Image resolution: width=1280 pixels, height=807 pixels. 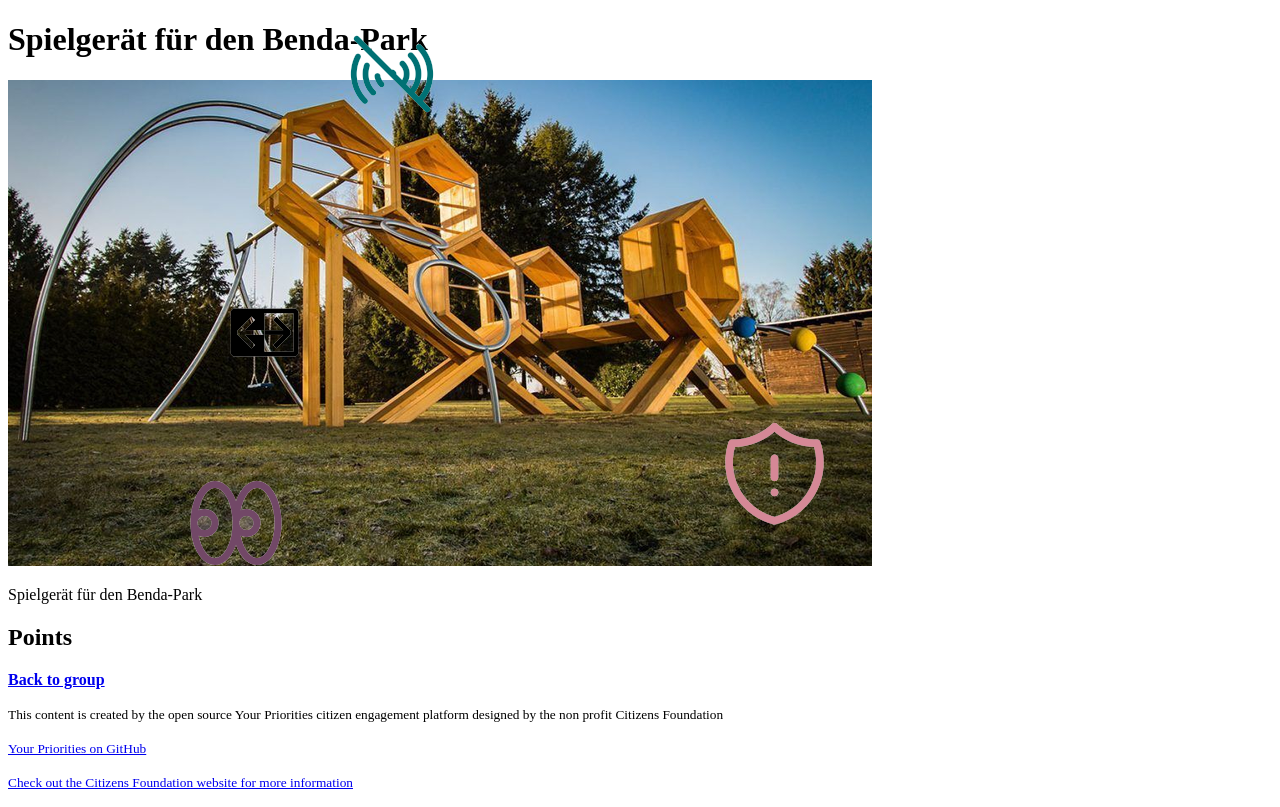 What do you see at coordinates (264, 332) in the screenshot?
I see `toggle between true/false boolean values` at bounding box center [264, 332].